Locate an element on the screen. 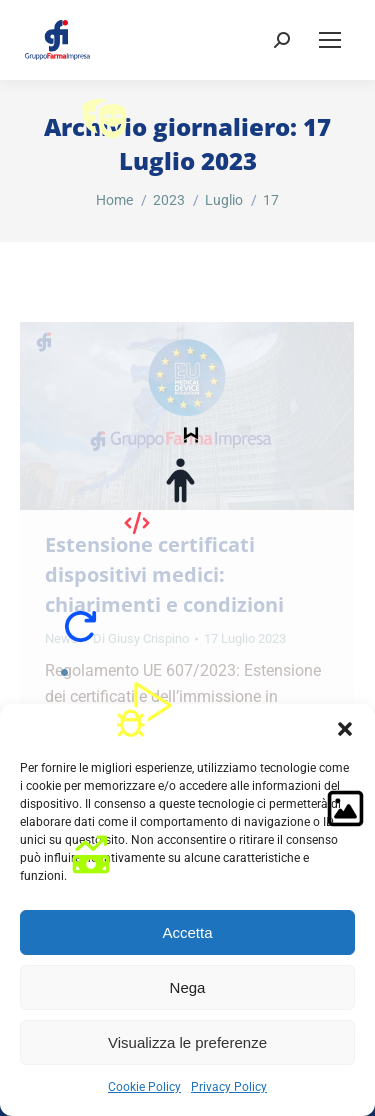 Image resolution: width=375 pixels, height=1116 pixels. view your profile is located at coordinates (180, 480).